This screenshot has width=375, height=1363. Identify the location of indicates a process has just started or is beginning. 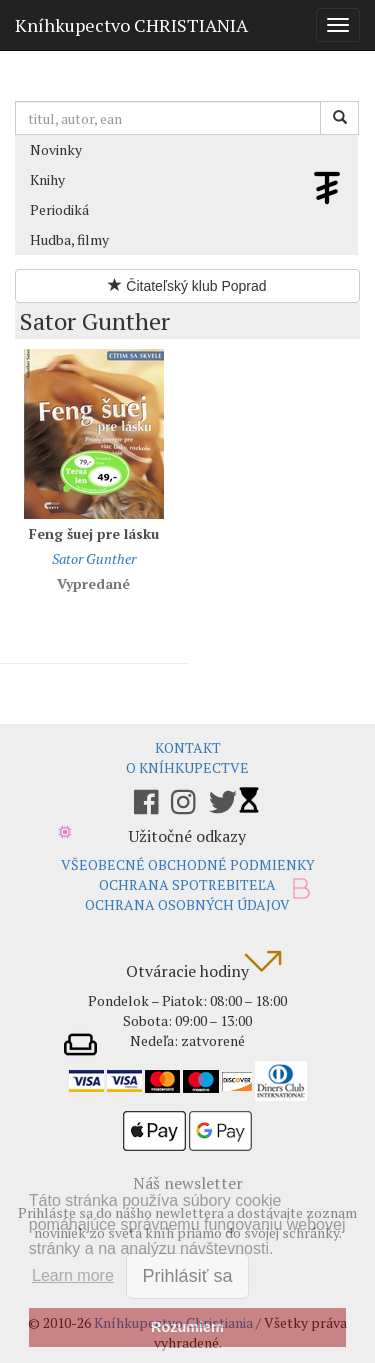
(249, 800).